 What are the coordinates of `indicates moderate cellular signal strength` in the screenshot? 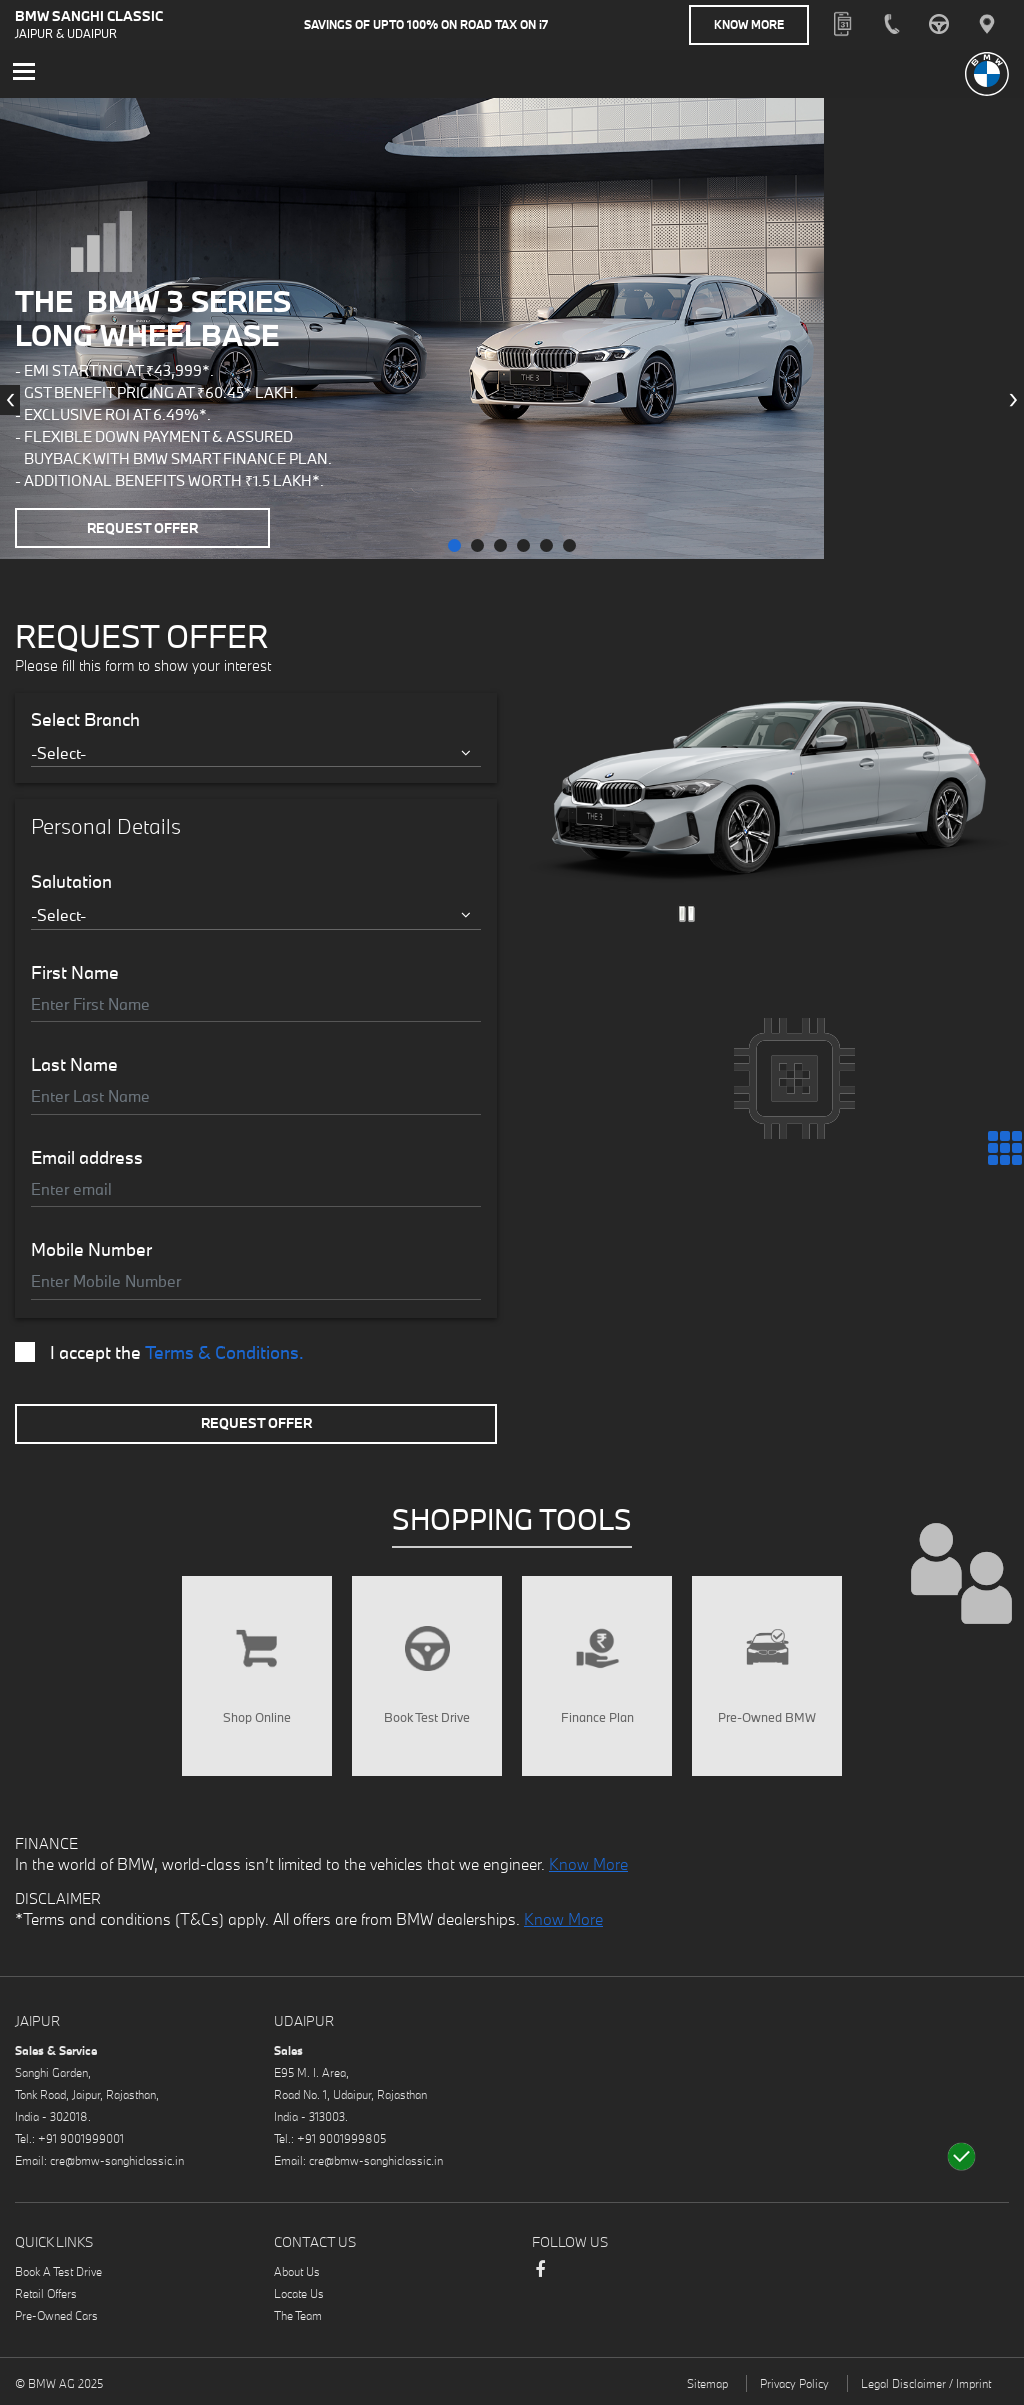 It's located at (103, 243).